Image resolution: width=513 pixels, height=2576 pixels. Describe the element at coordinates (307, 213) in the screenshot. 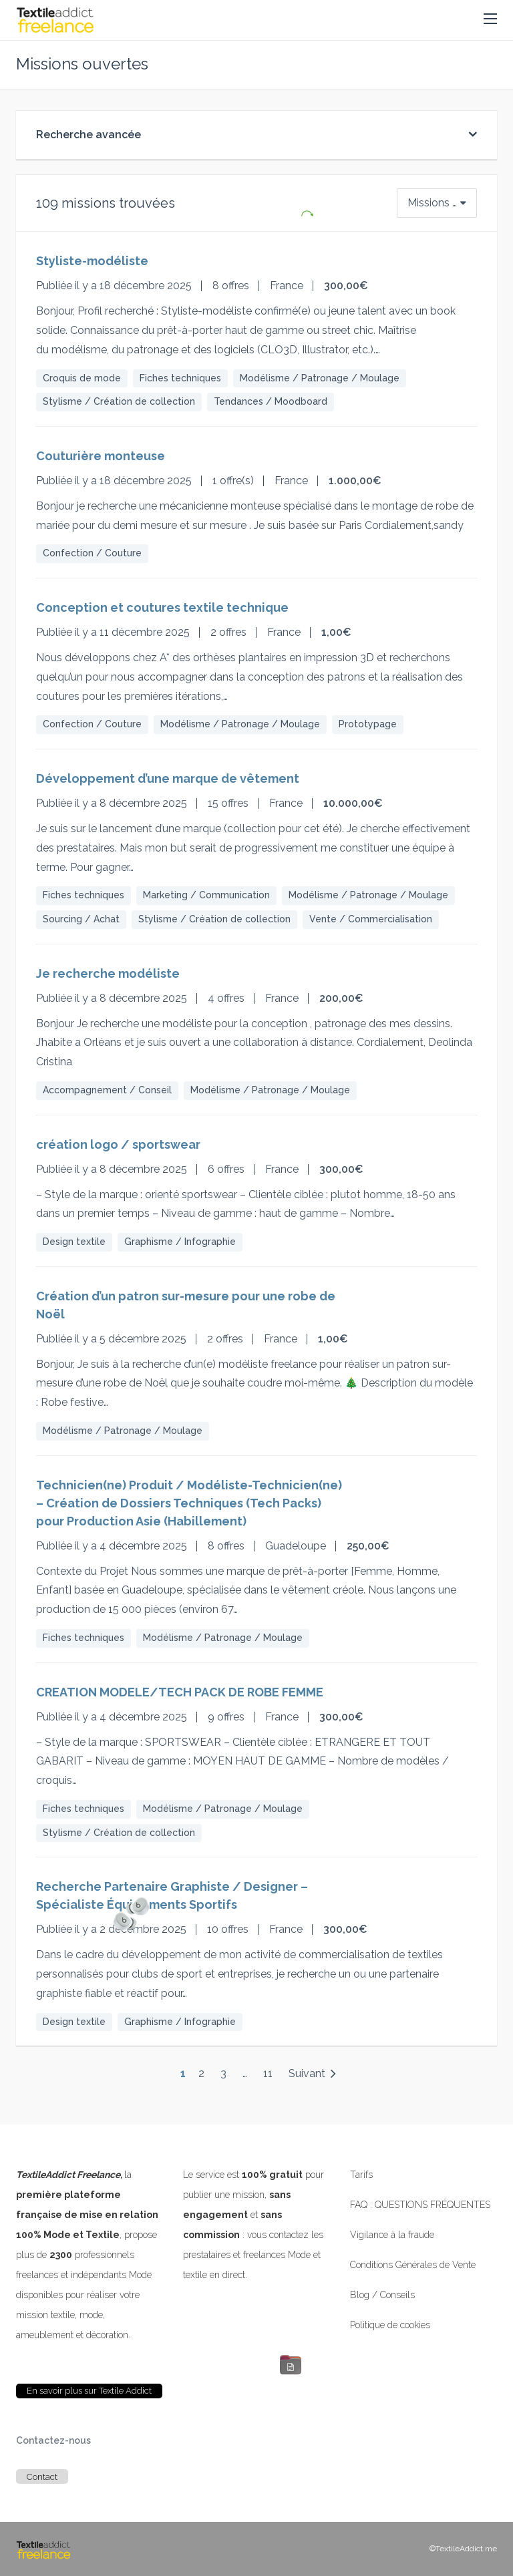

I see `redo the last undone action` at that location.